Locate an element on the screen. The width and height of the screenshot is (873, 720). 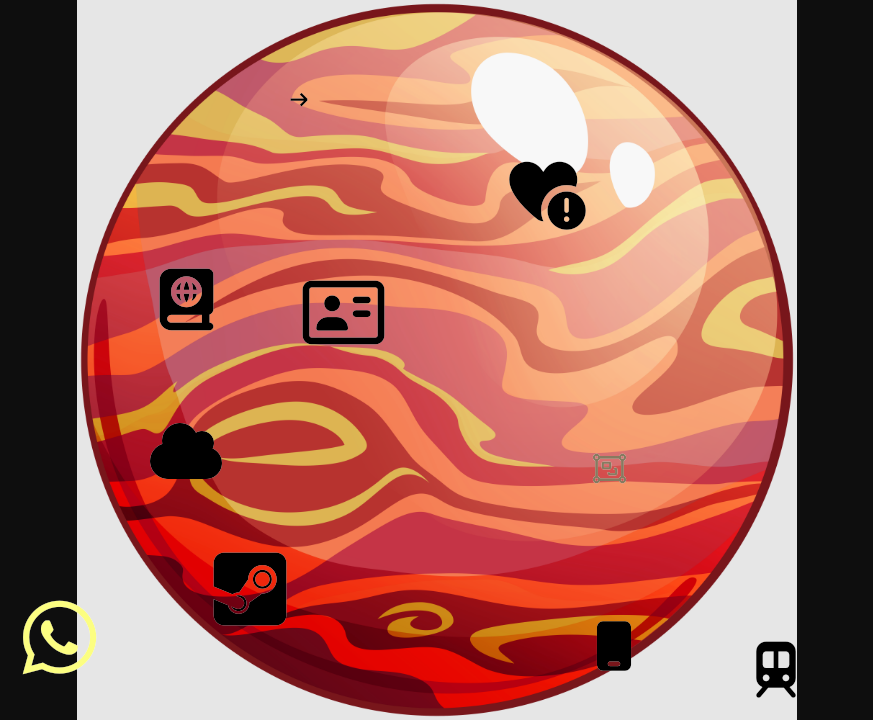
open WhatsApp messaging app is located at coordinates (59, 637).